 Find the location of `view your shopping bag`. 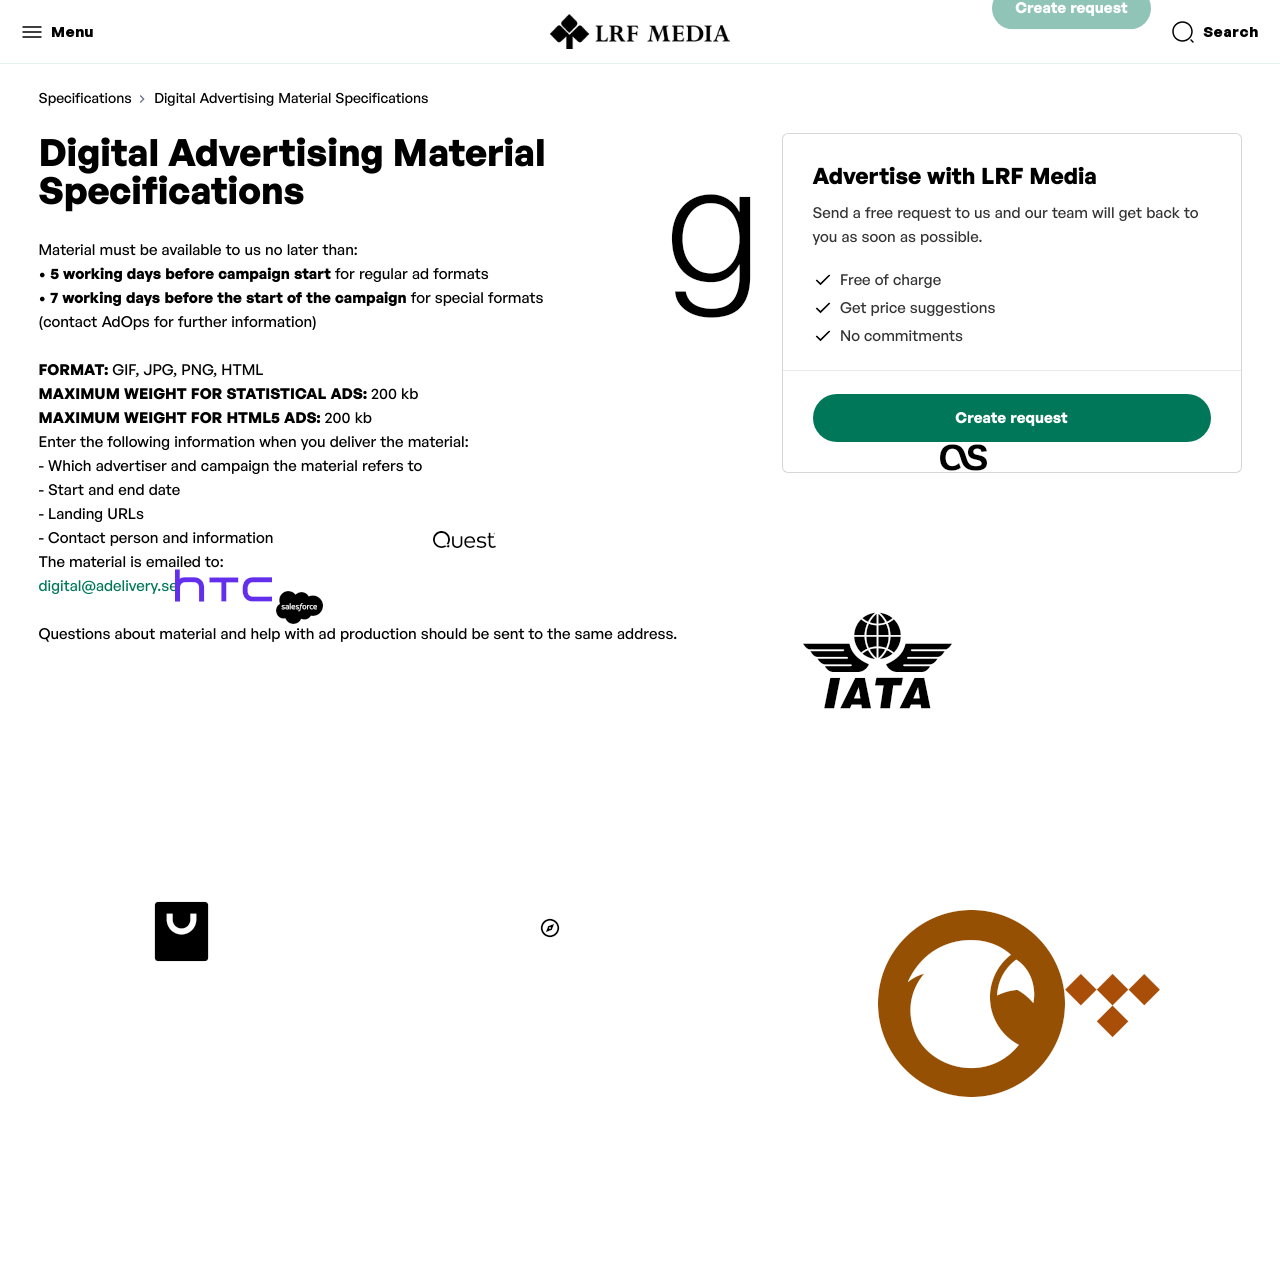

view your shopping bag is located at coordinates (181, 931).